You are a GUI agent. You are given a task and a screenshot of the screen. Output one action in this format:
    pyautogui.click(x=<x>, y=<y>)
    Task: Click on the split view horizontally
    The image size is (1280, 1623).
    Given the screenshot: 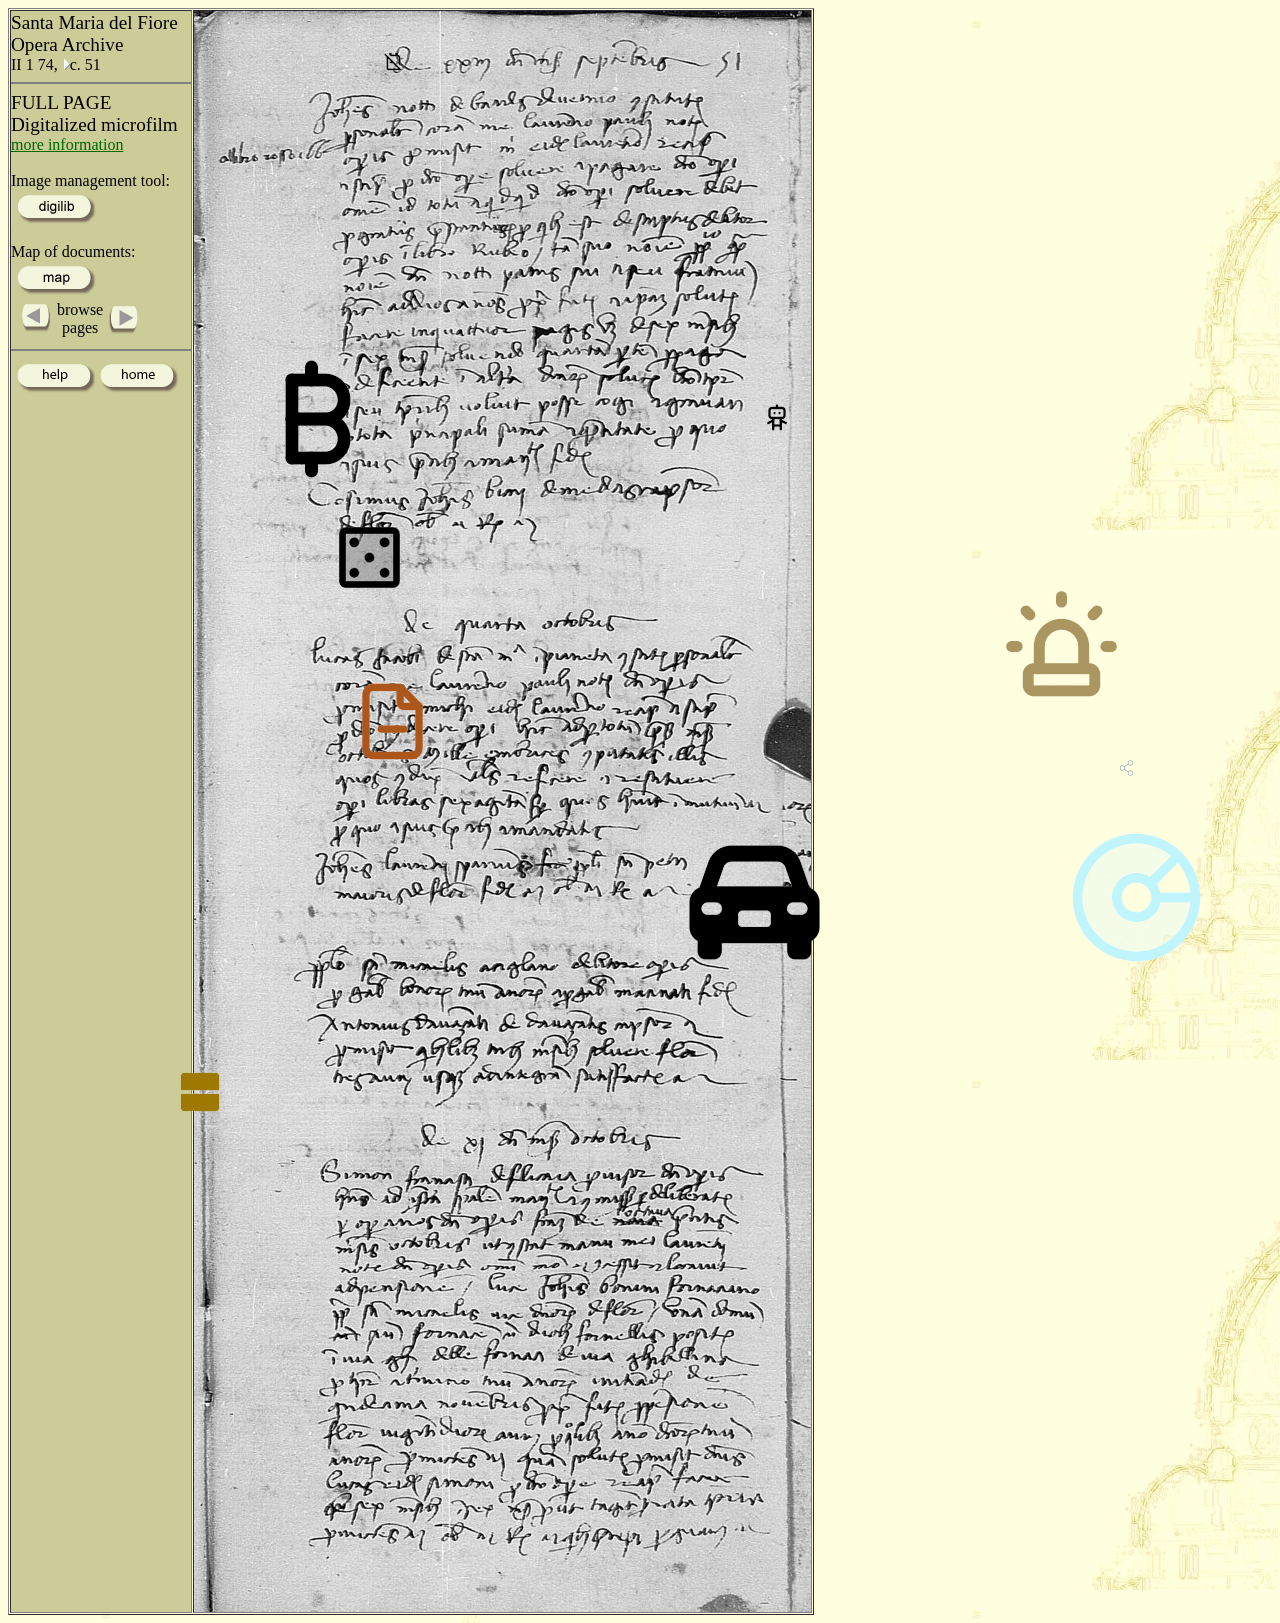 What is the action you would take?
    pyautogui.click(x=200, y=1092)
    